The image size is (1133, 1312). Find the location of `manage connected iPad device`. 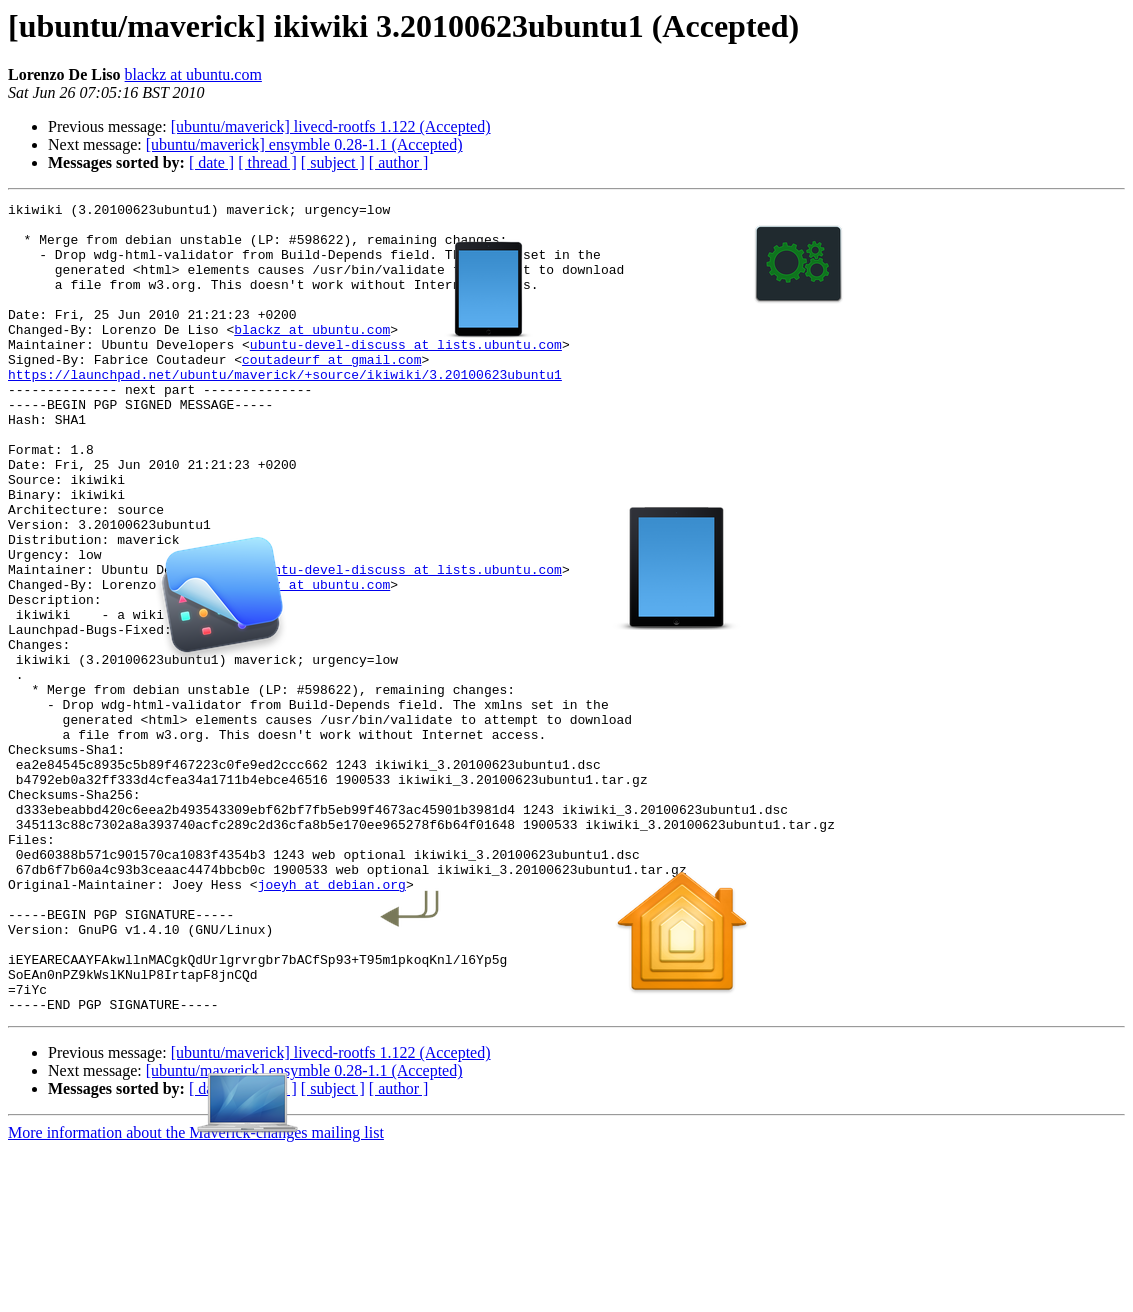

manage connected iPad device is located at coordinates (488, 288).